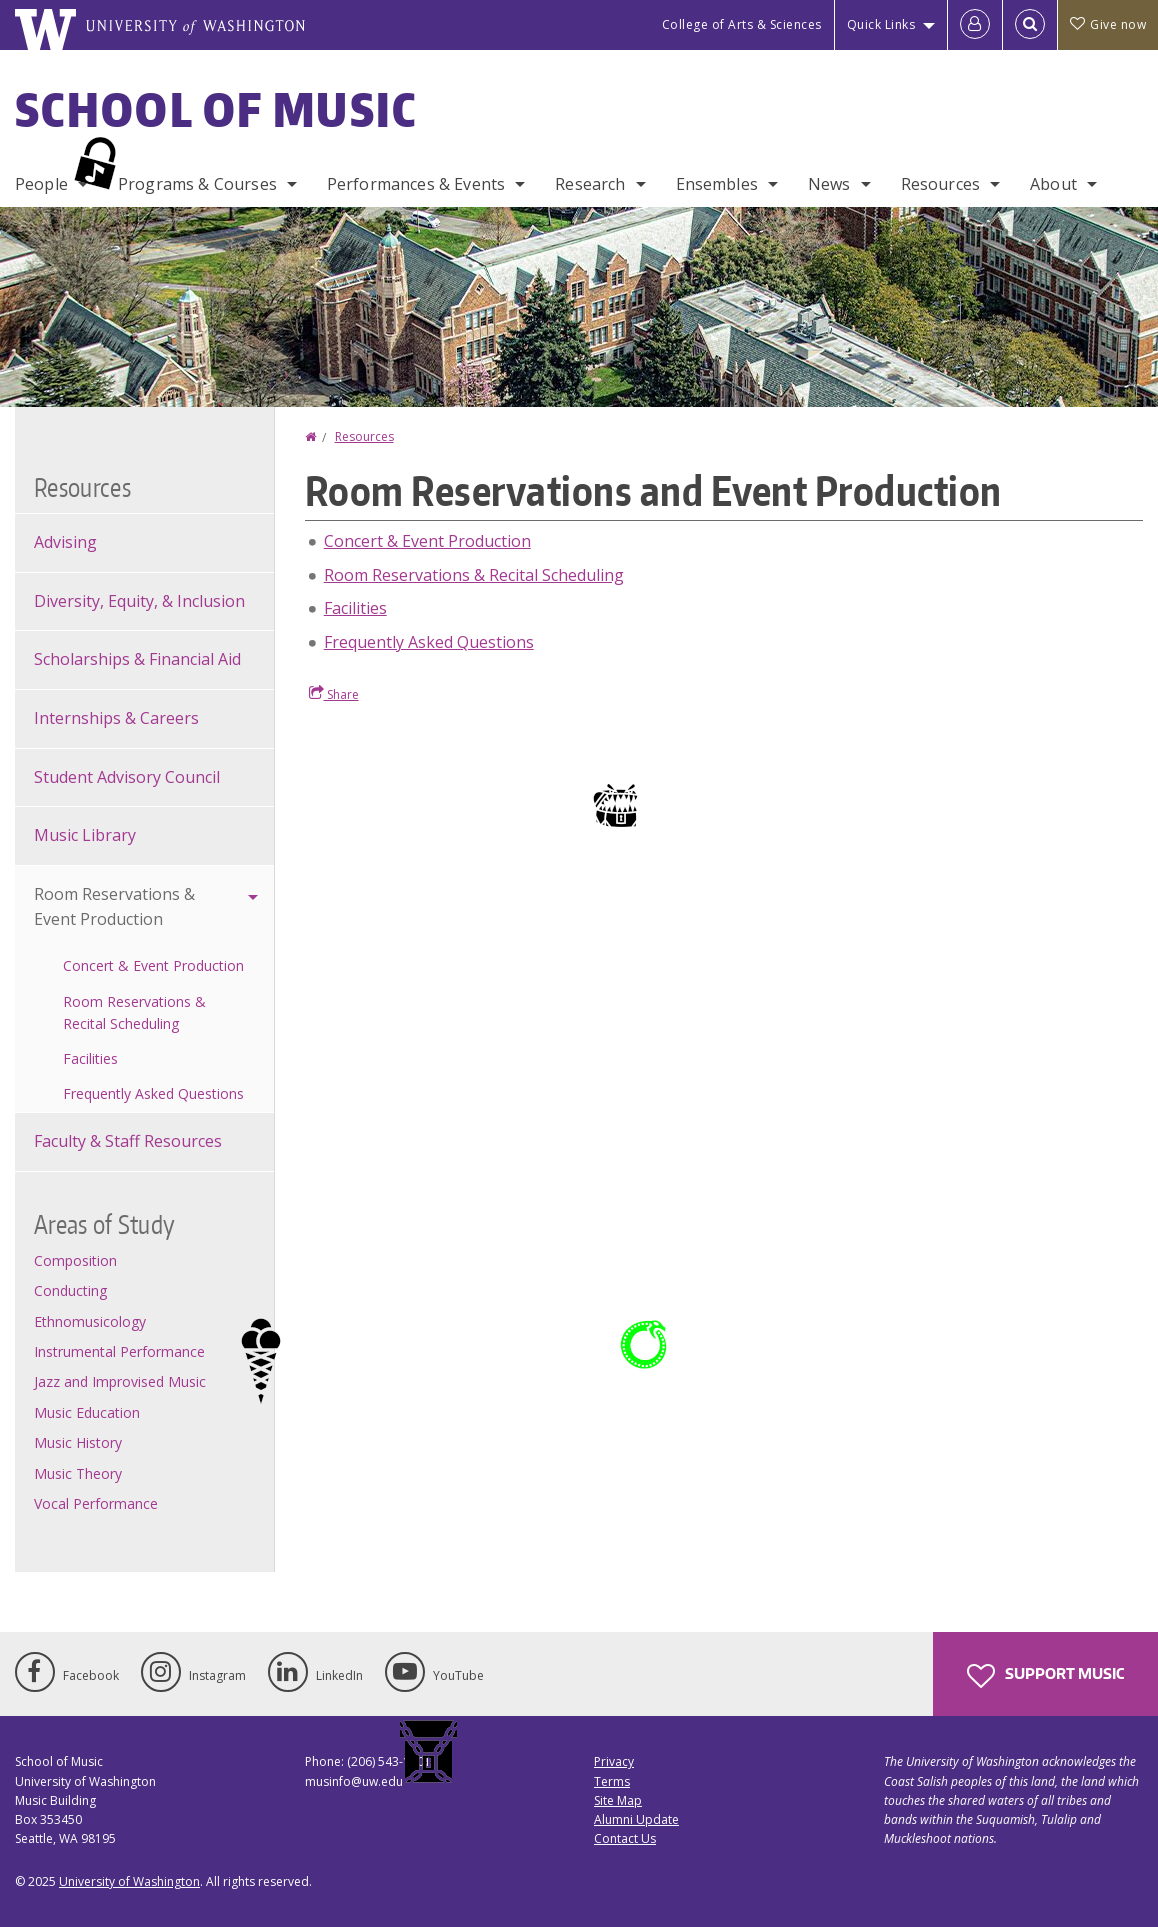 This screenshot has width=1158, height=1927. Describe the element at coordinates (643, 1344) in the screenshot. I see `indicates infinite loop or cyclical process` at that location.